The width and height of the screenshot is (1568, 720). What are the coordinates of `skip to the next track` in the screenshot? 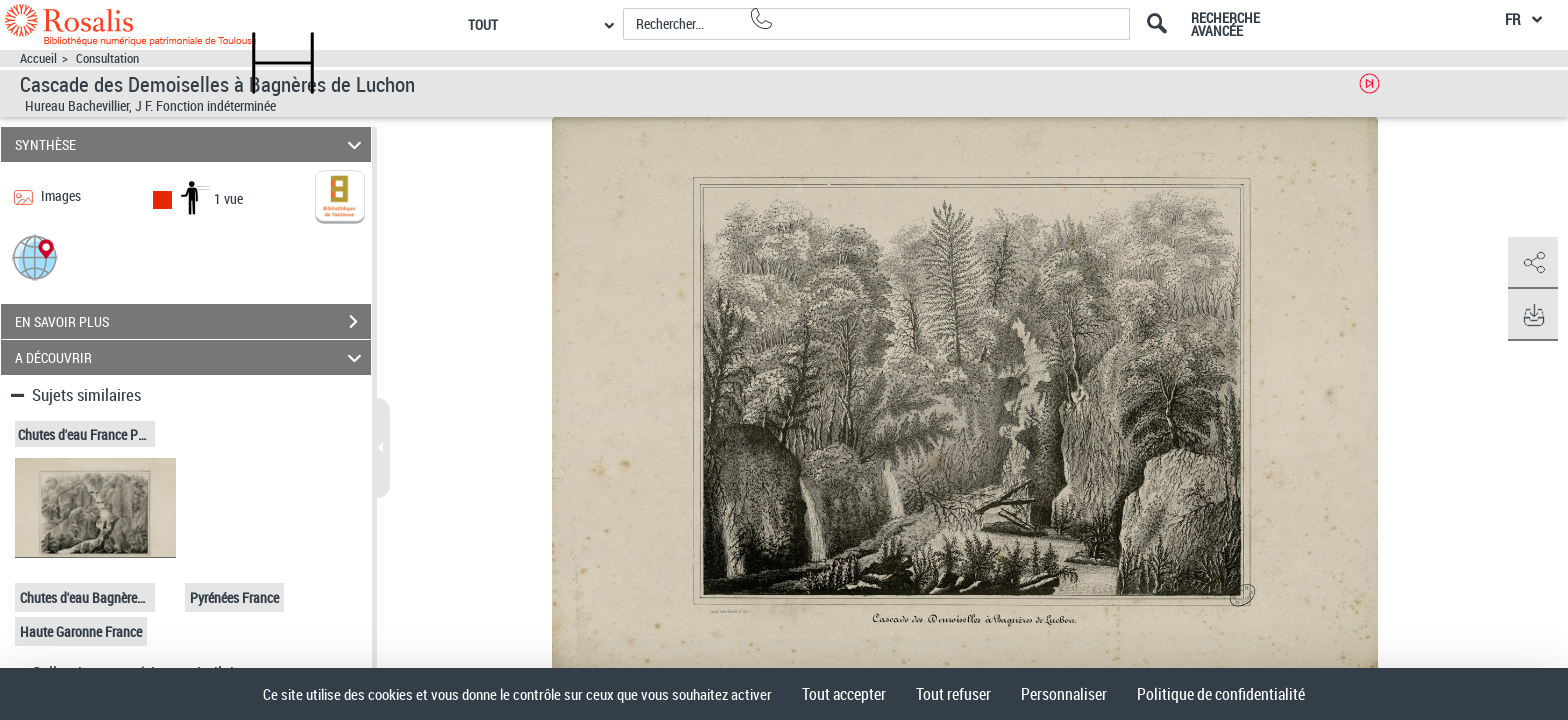 It's located at (1369, 83).